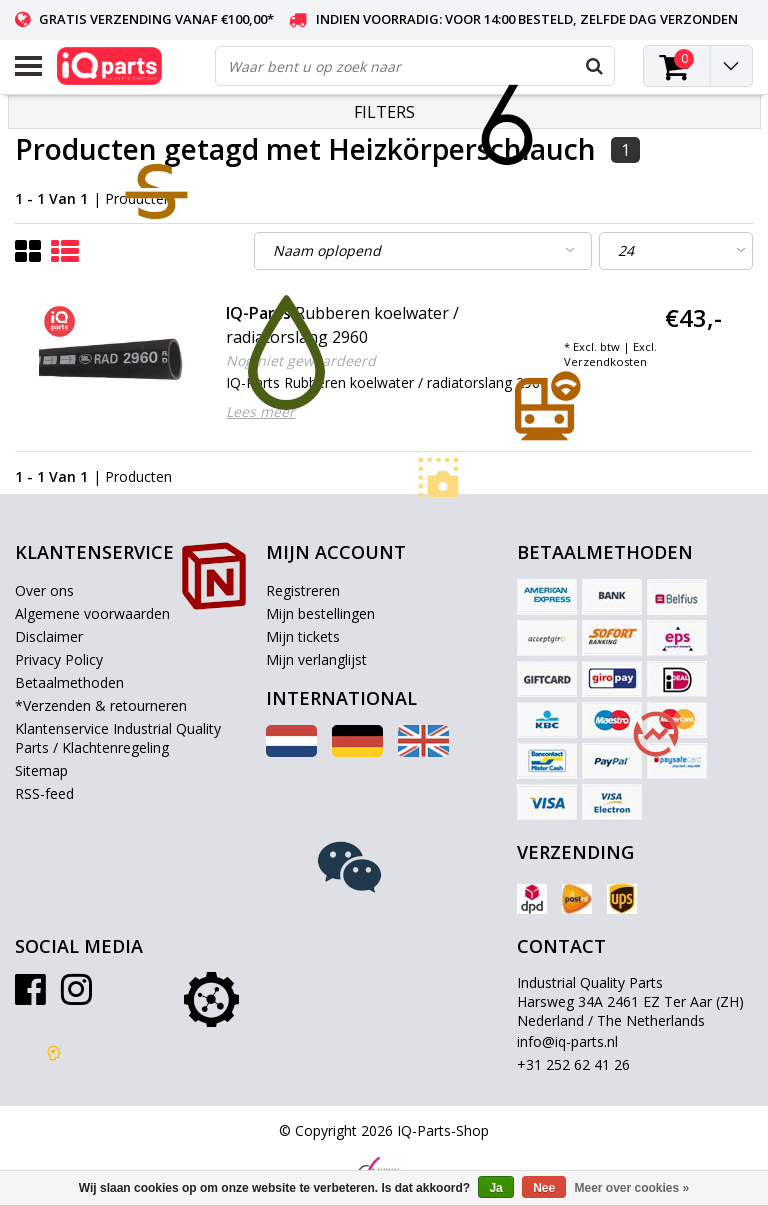 Image resolution: width=768 pixels, height=1206 pixels. Describe the element at coordinates (544, 407) in the screenshot. I see `indicates wifi availability on subway or transit` at that location.